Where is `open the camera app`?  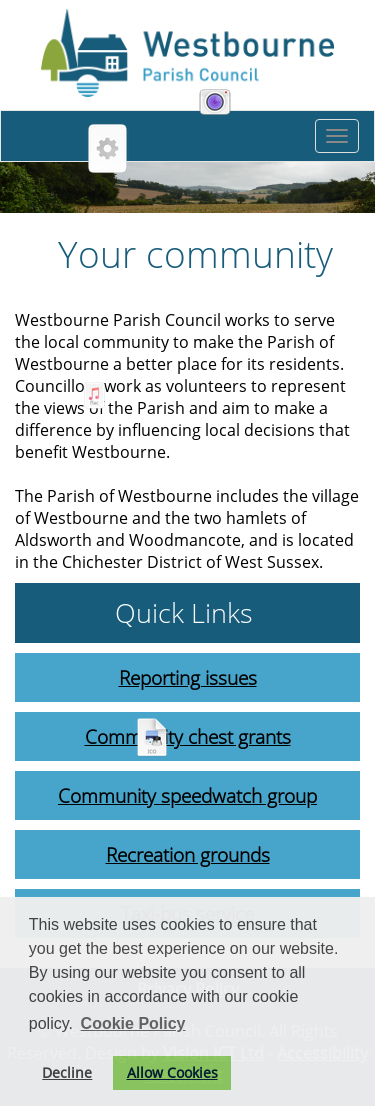 open the camera app is located at coordinates (215, 102).